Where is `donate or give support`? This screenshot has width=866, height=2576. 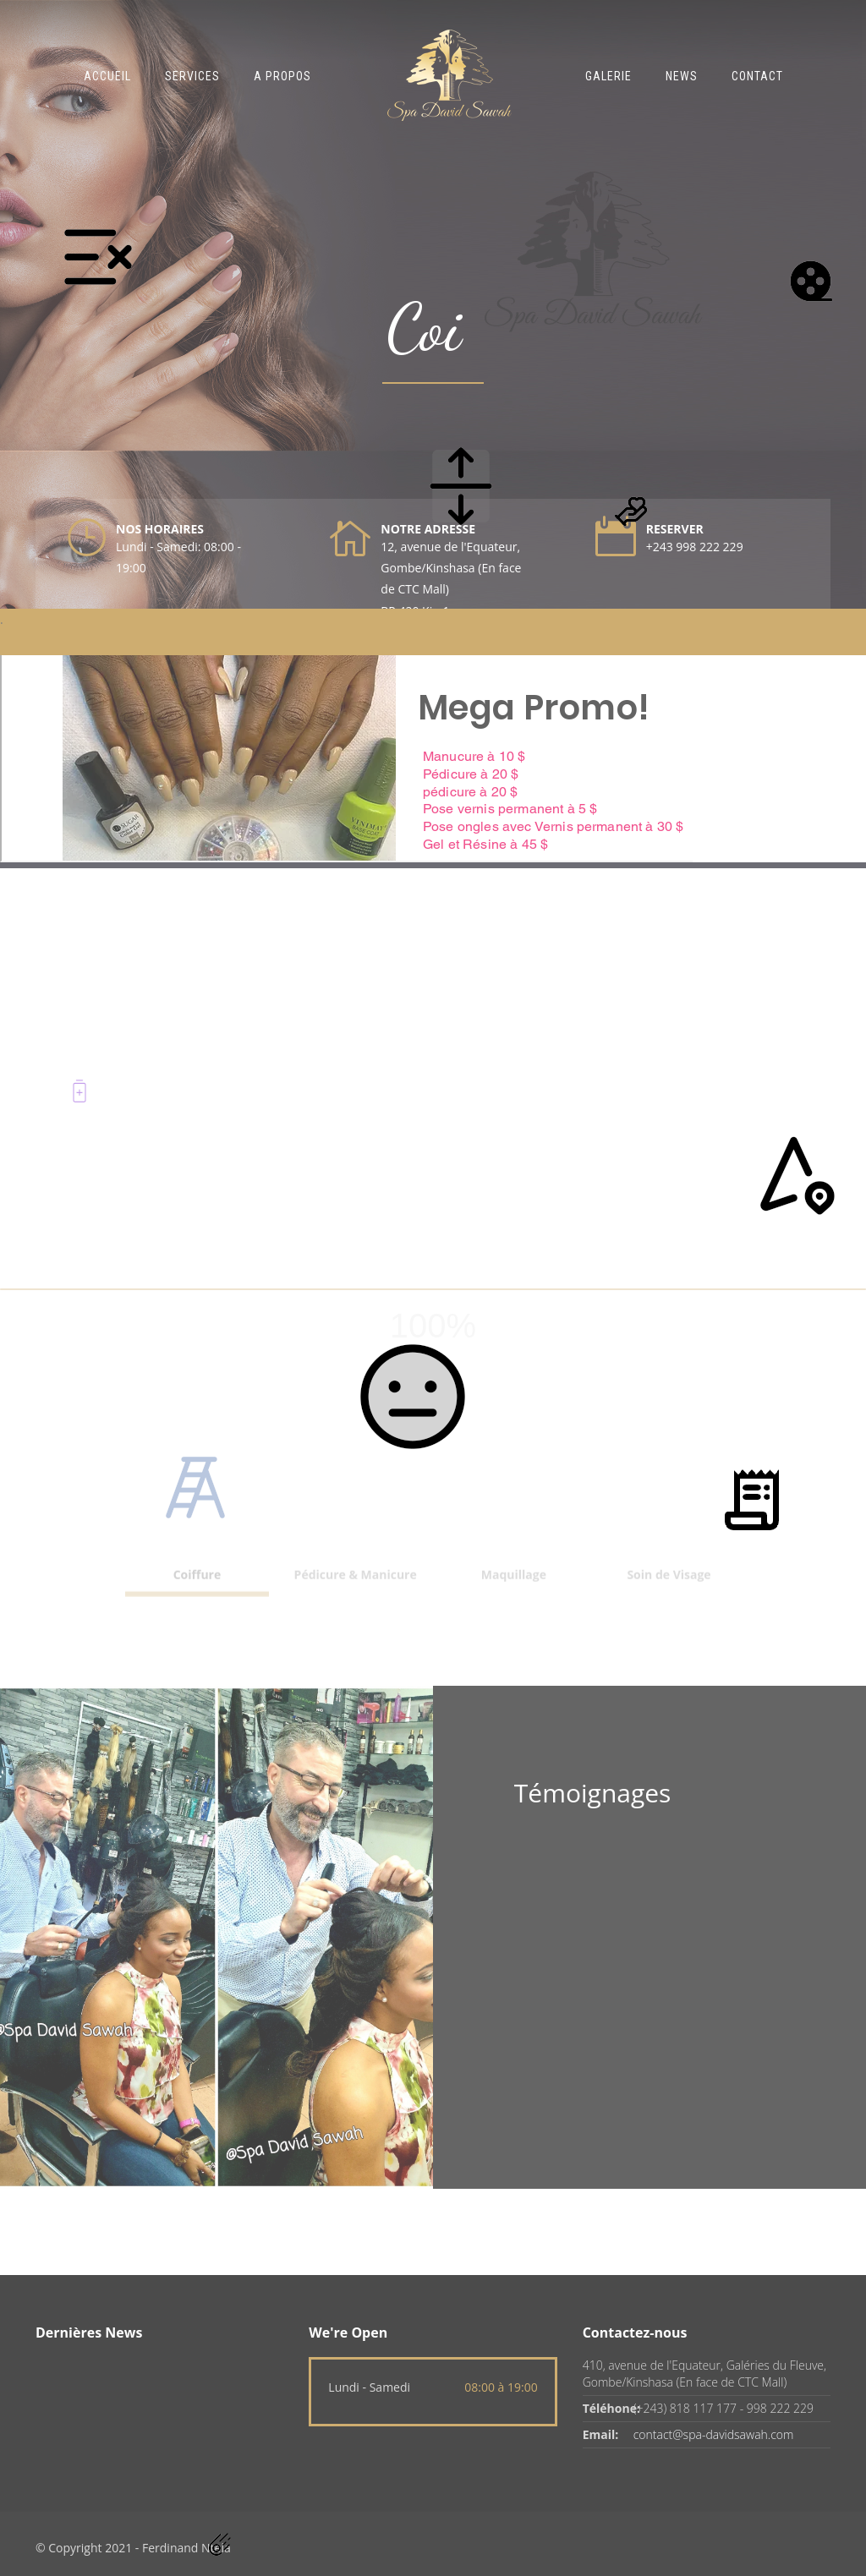
donate or give support is located at coordinates (631, 511).